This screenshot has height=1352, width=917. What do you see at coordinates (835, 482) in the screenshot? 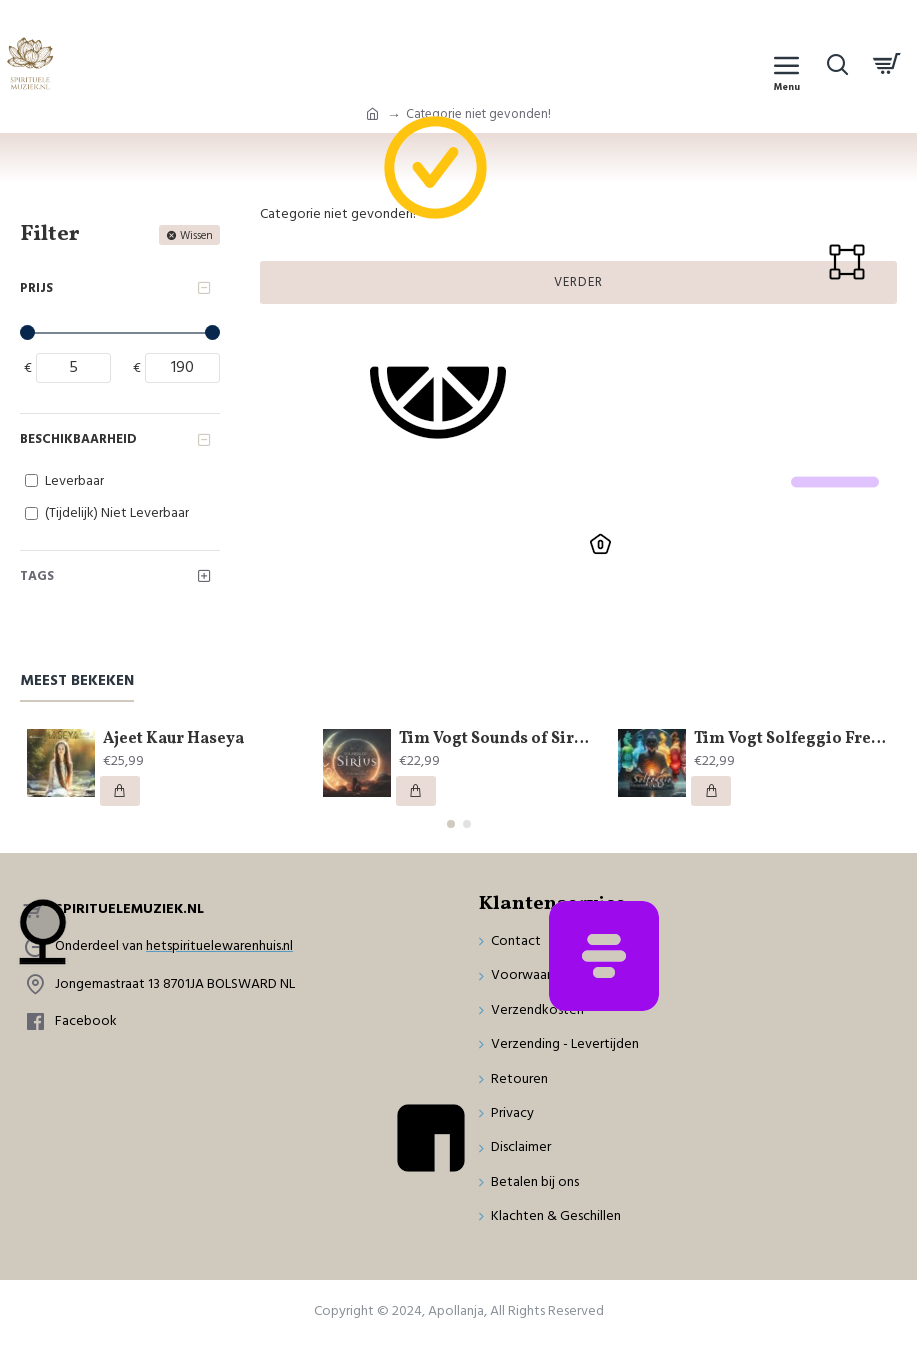
I see `decrease quantity or value` at bounding box center [835, 482].